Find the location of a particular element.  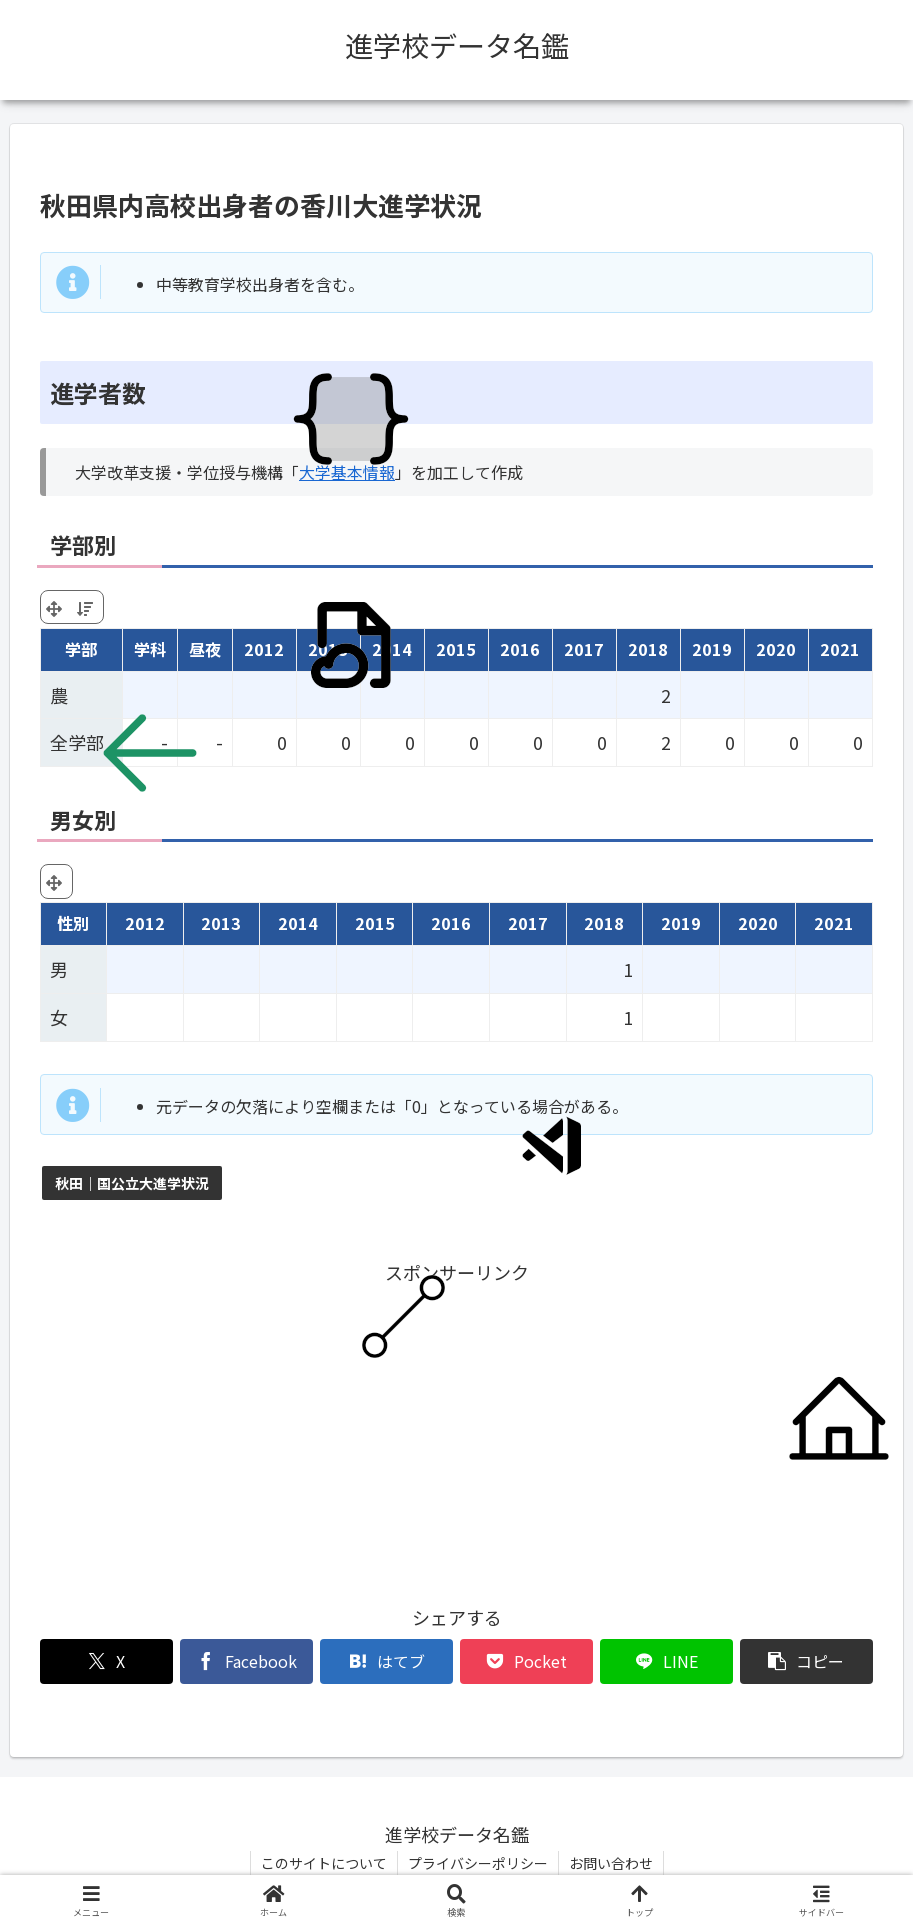

navigate to home screen is located at coordinates (839, 1420).